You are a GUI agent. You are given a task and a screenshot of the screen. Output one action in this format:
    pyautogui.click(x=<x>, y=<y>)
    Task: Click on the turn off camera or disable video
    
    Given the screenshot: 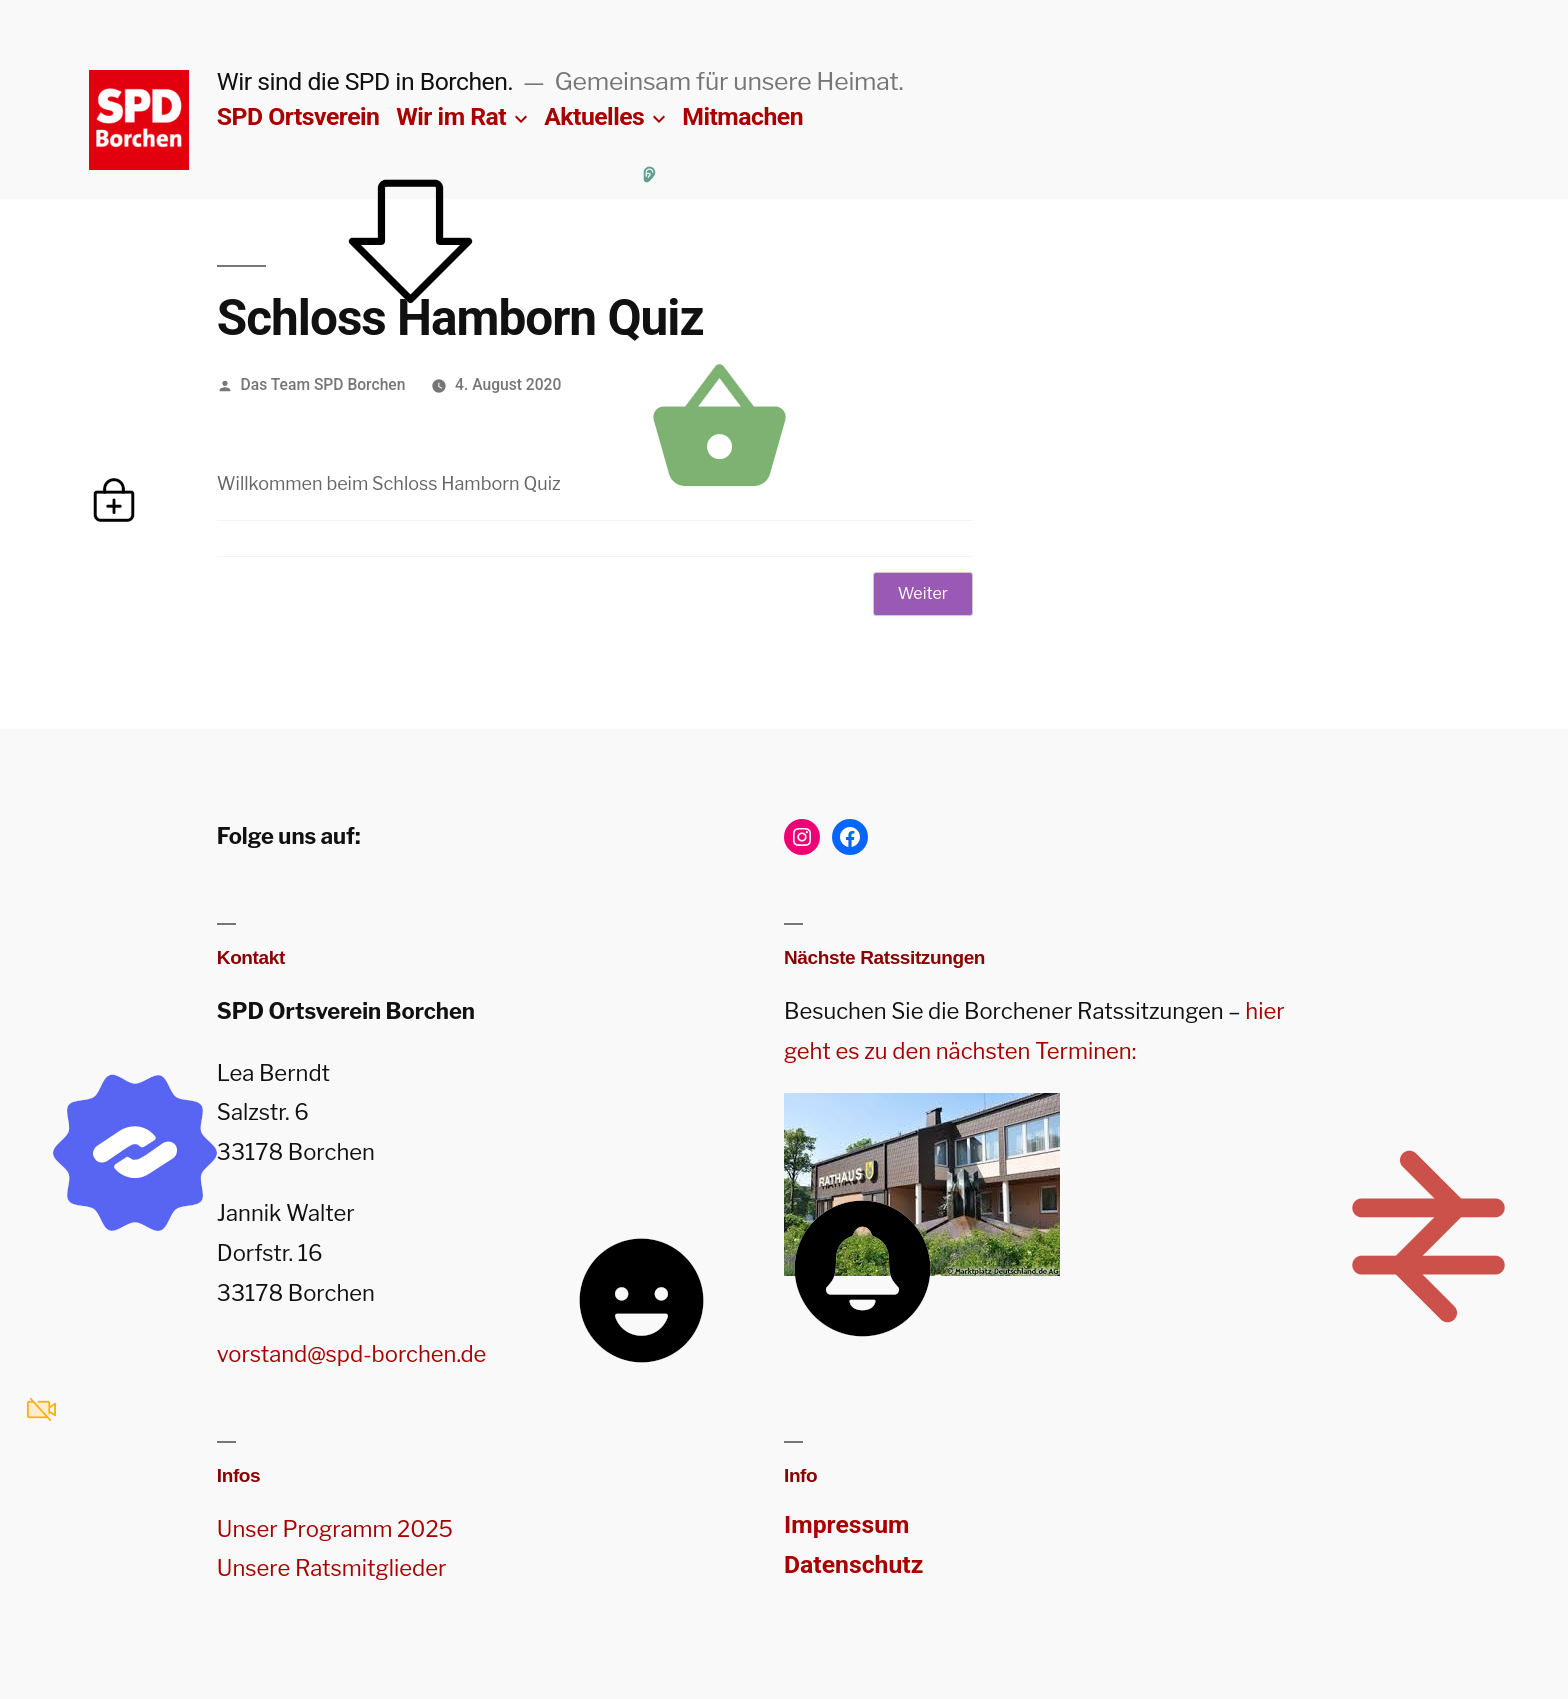 What is the action you would take?
    pyautogui.click(x=40, y=1409)
    